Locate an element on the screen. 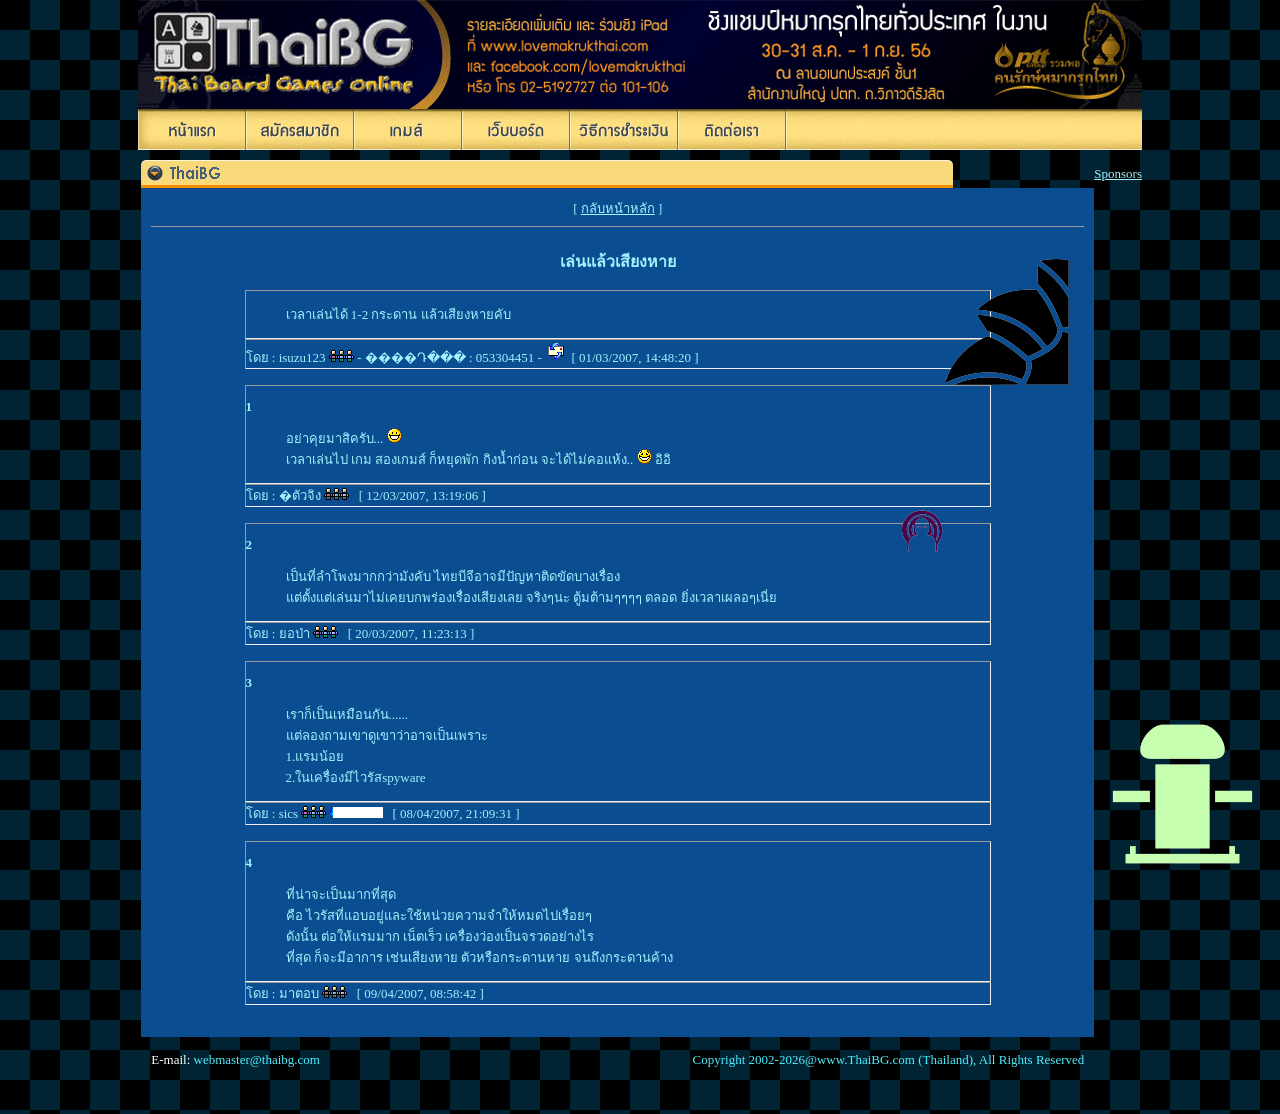 The width and height of the screenshot is (1280, 1114). select armor or scale pattern for character customization is located at coordinates (1005, 321).